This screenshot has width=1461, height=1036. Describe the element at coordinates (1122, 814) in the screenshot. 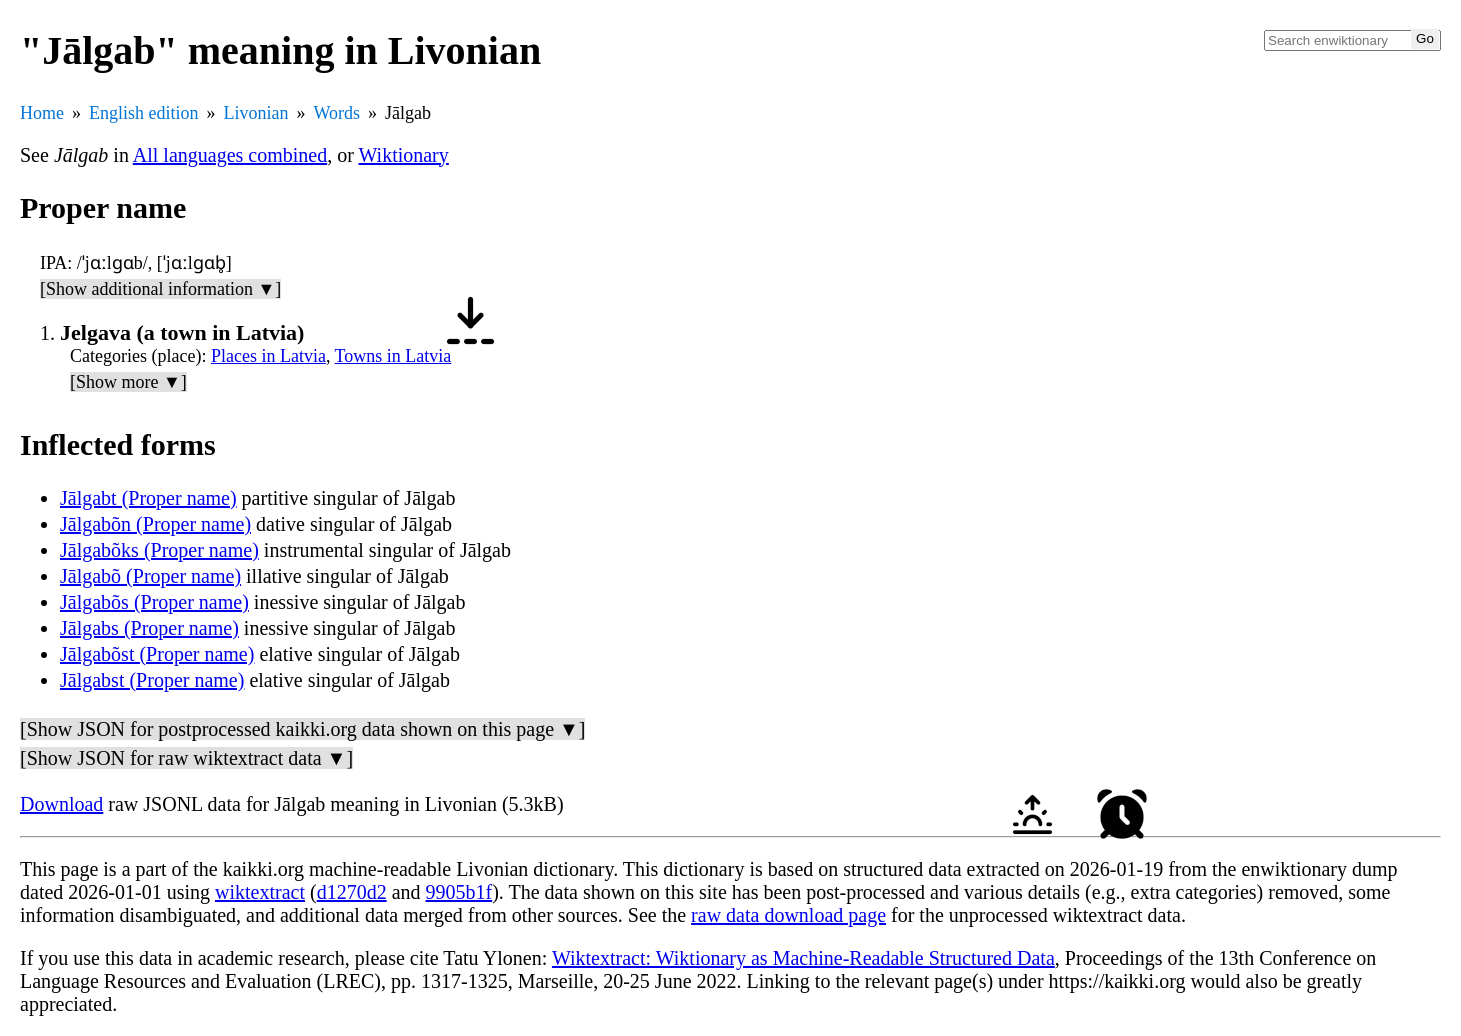

I see `set an alarm or timer` at that location.